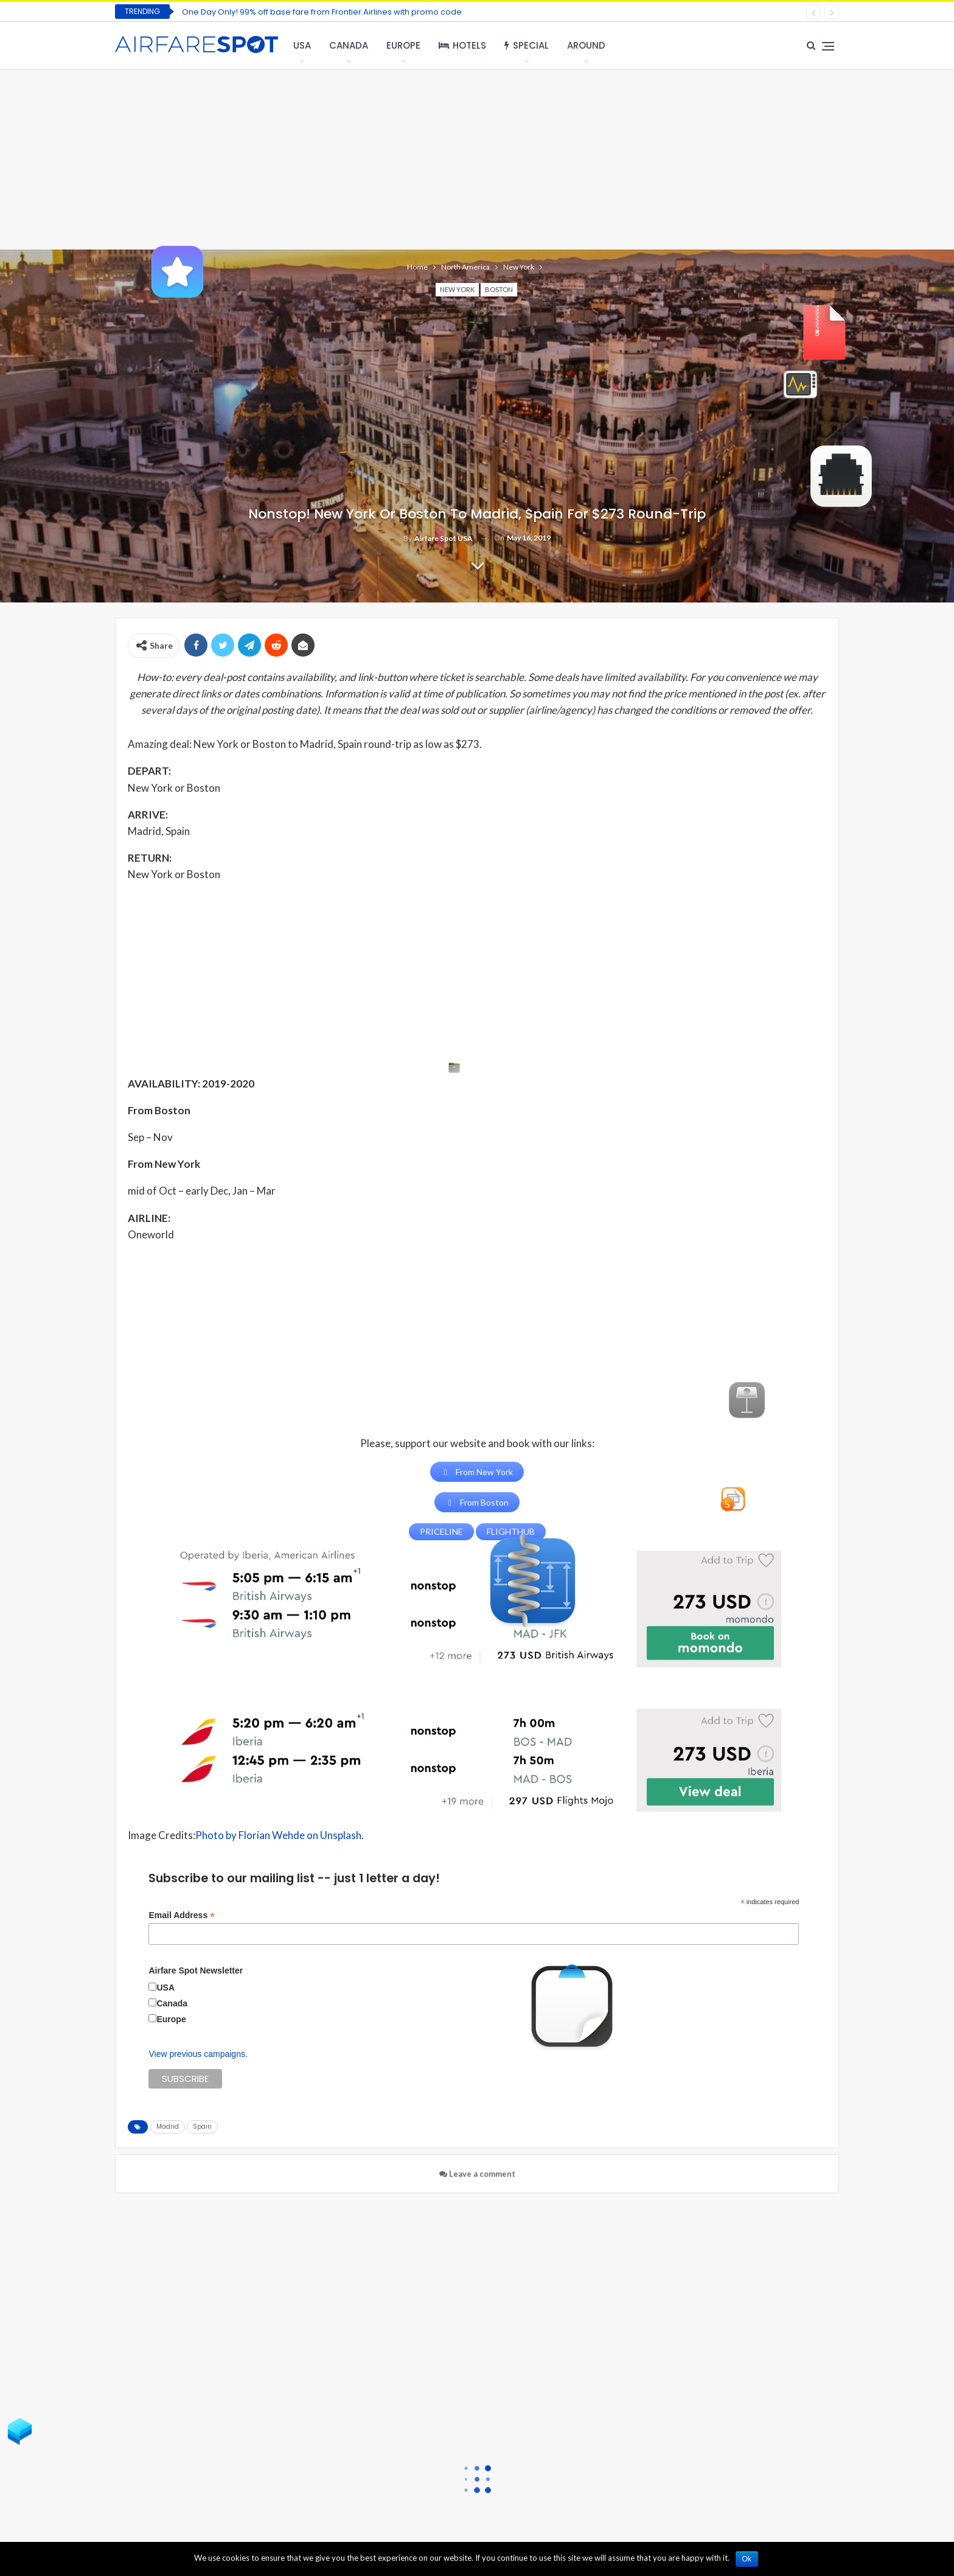  Describe the element at coordinates (800, 384) in the screenshot. I see `open system monitor application` at that location.